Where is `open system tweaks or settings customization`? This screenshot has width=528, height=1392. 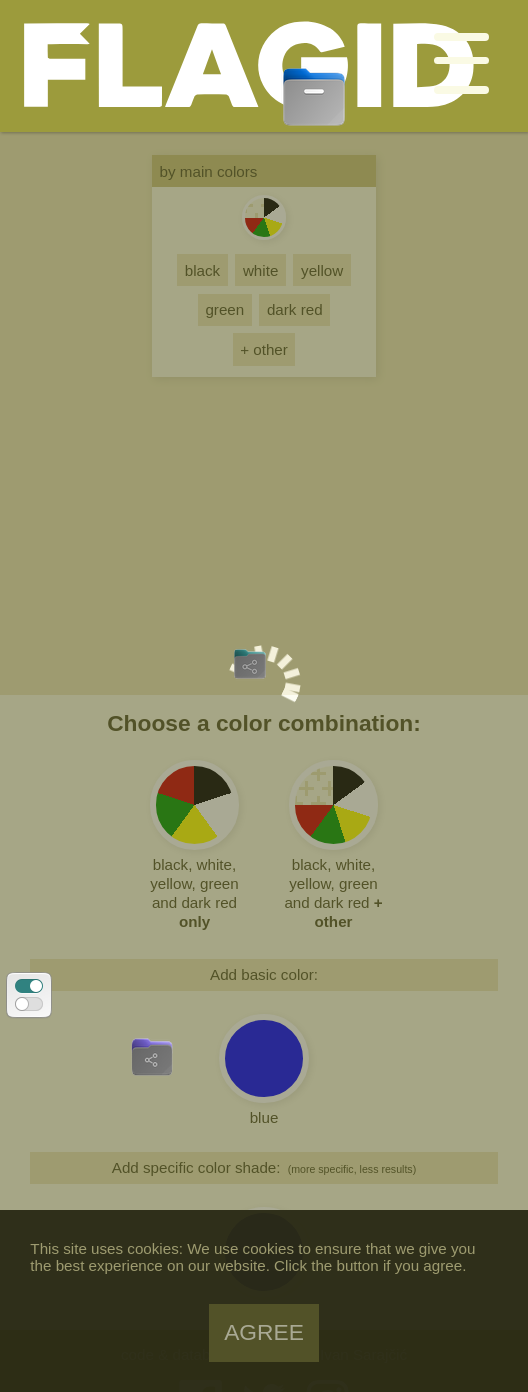
open system tweaks or settings customization is located at coordinates (29, 995).